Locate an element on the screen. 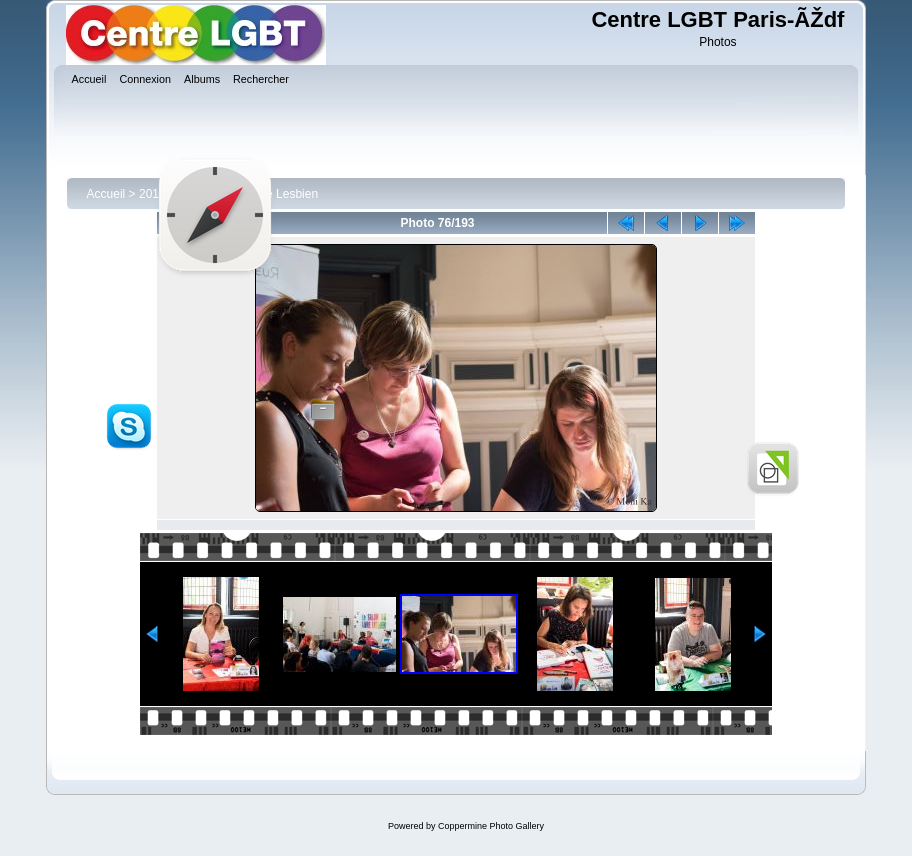 The height and width of the screenshot is (856, 912). open kig interactive geometry application is located at coordinates (773, 468).